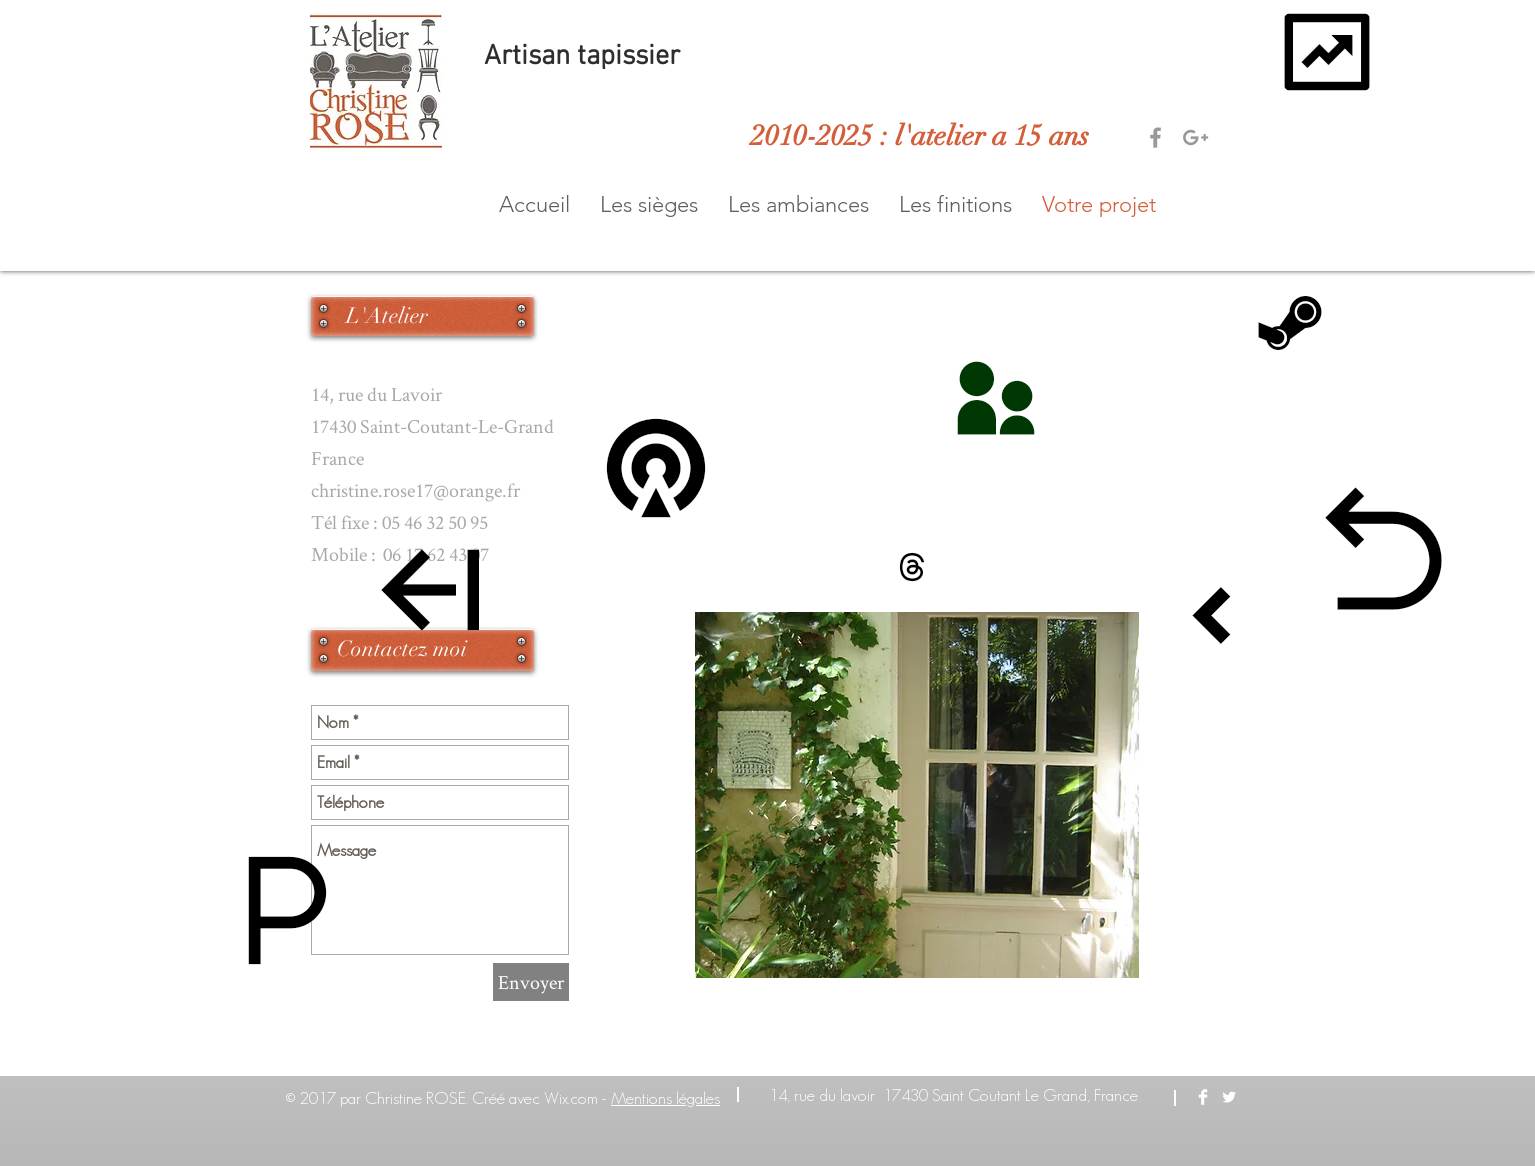  I want to click on view parent account or guardian profile, so click(996, 400).